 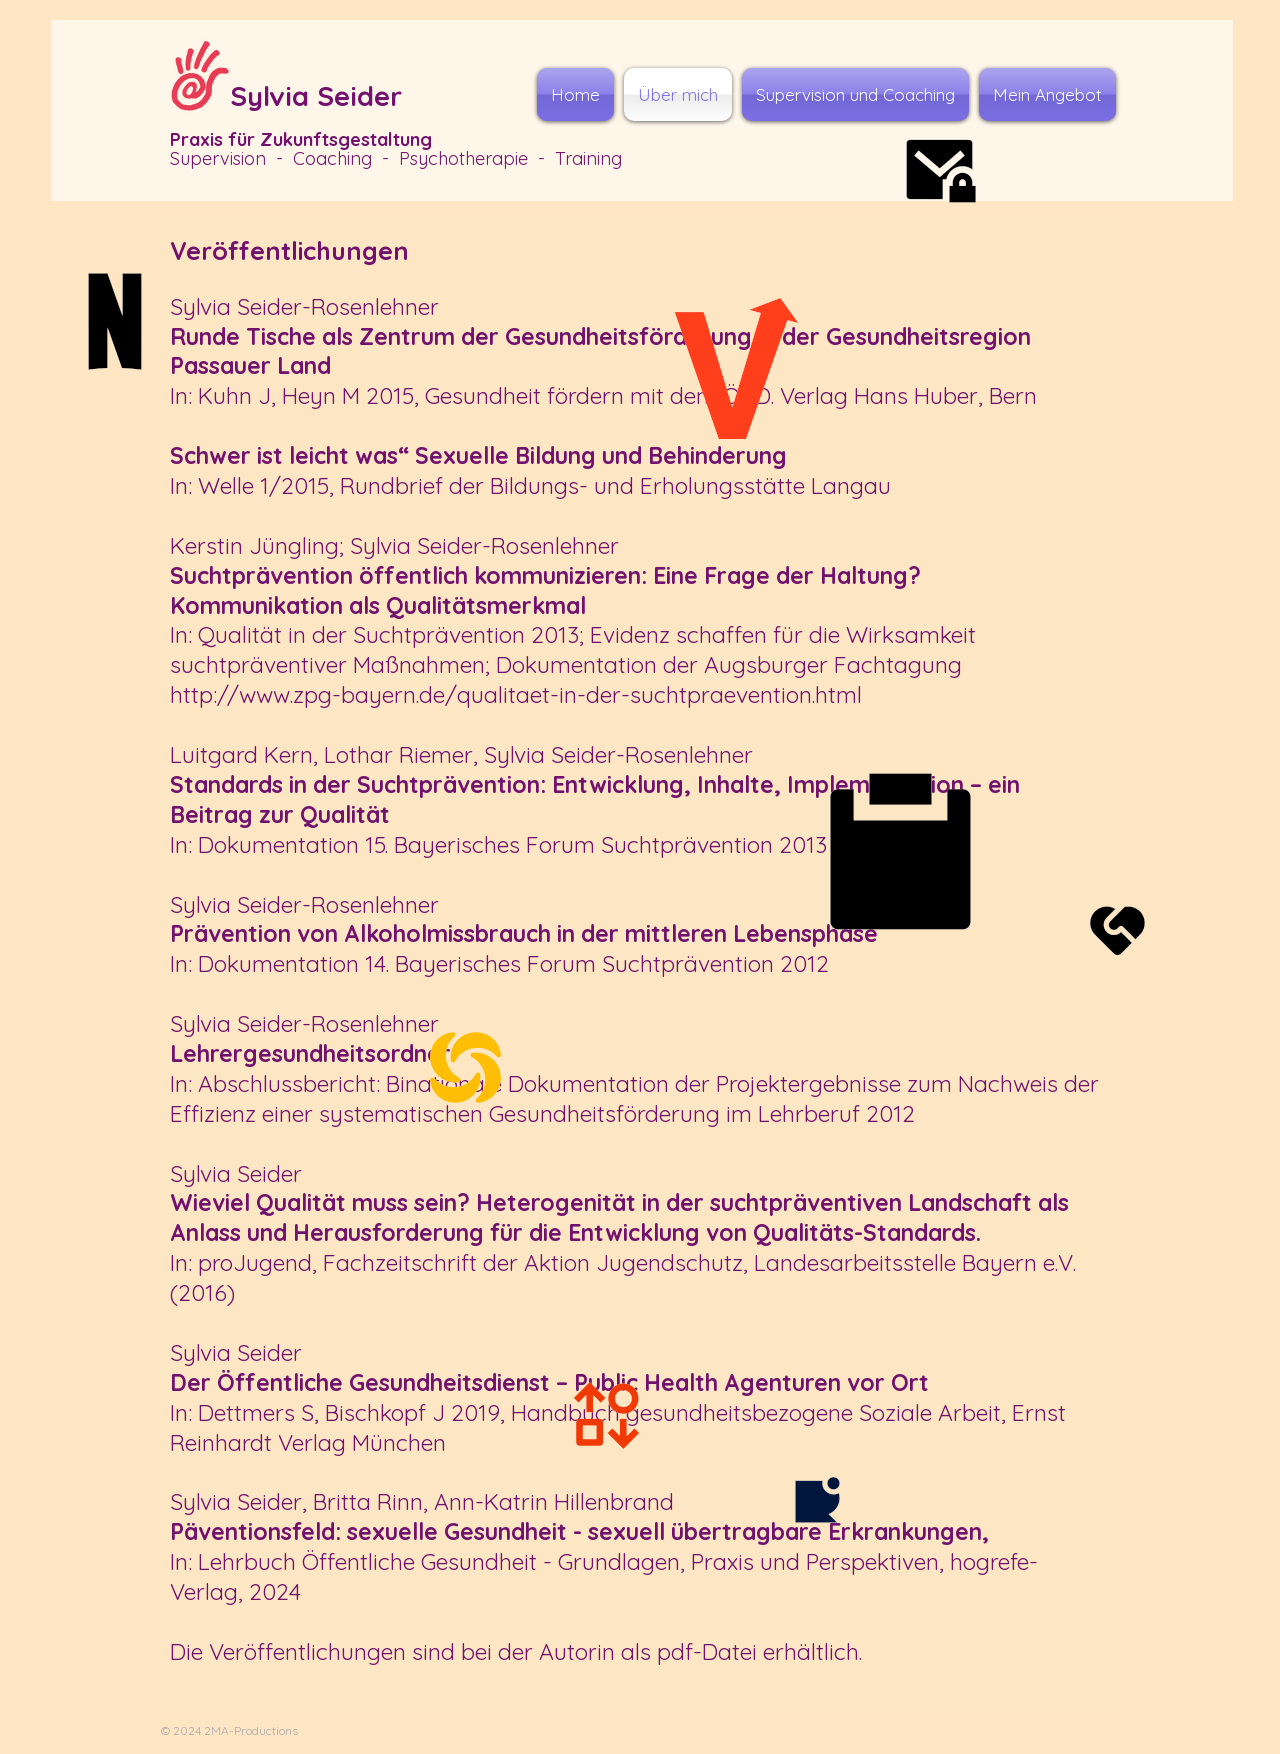 I want to click on copy content to clipboard, so click(x=900, y=851).